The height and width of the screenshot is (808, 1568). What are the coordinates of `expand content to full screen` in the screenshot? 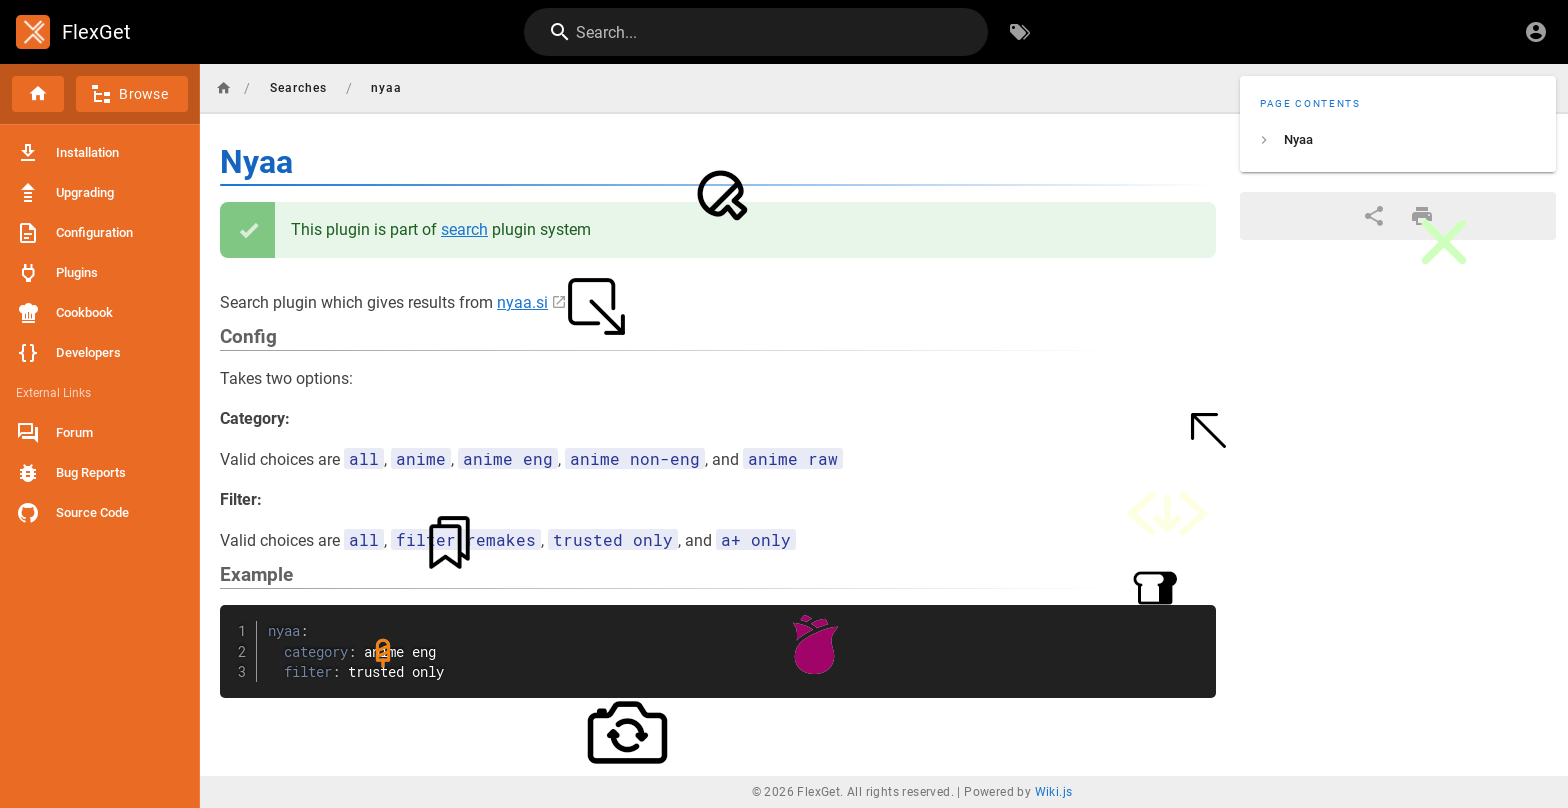 It's located at (596, 306).